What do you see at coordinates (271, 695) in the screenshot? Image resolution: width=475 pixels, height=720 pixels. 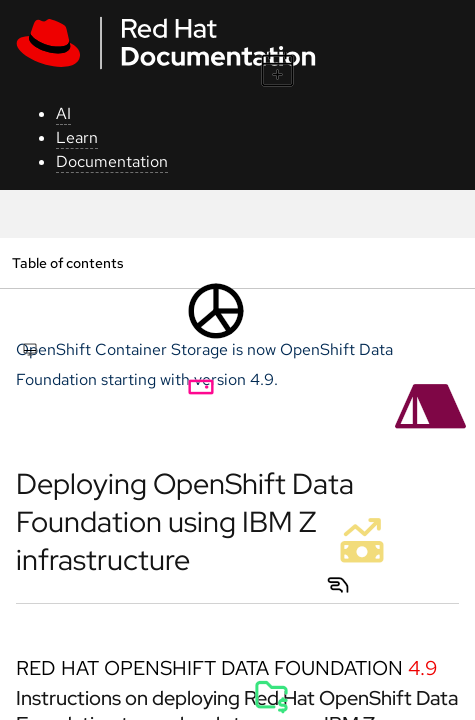 I see `access financial documents folder` at bounding box center [271, 695].